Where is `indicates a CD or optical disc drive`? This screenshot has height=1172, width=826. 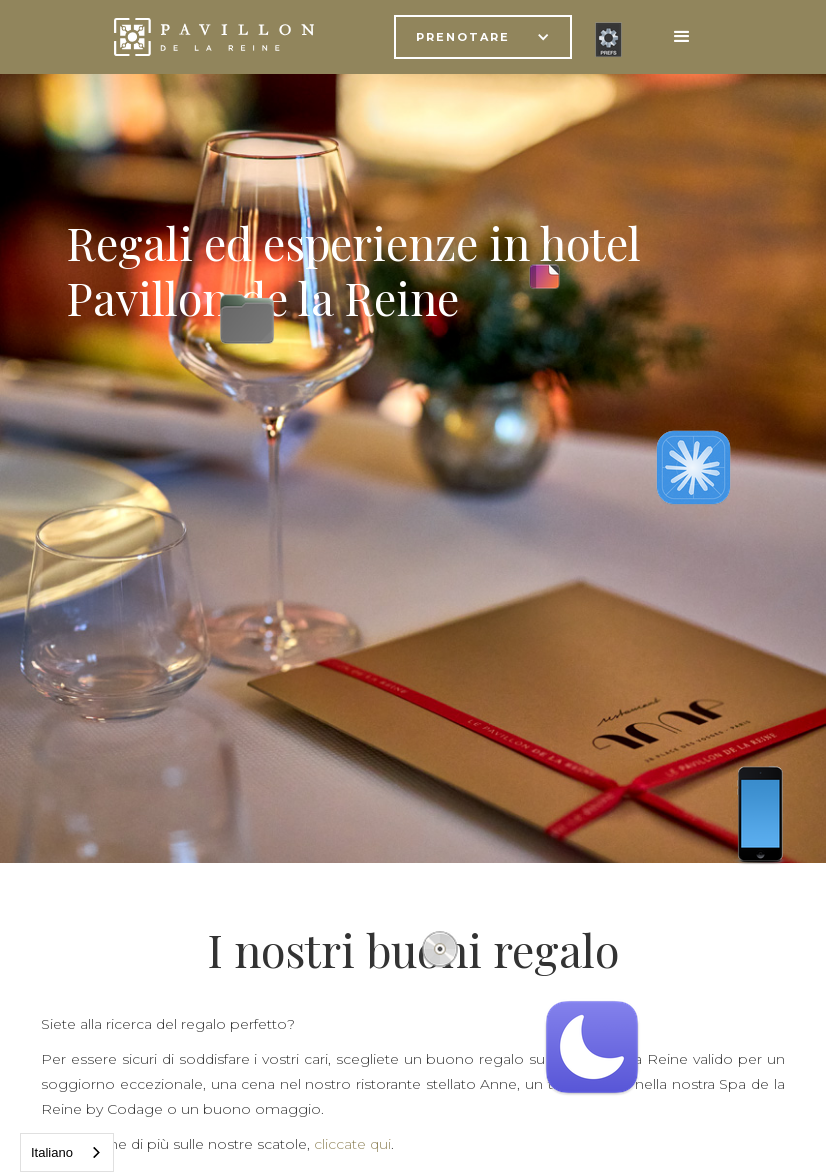 indicates a CD or optical disc drive is located at coordinates (440, 949).